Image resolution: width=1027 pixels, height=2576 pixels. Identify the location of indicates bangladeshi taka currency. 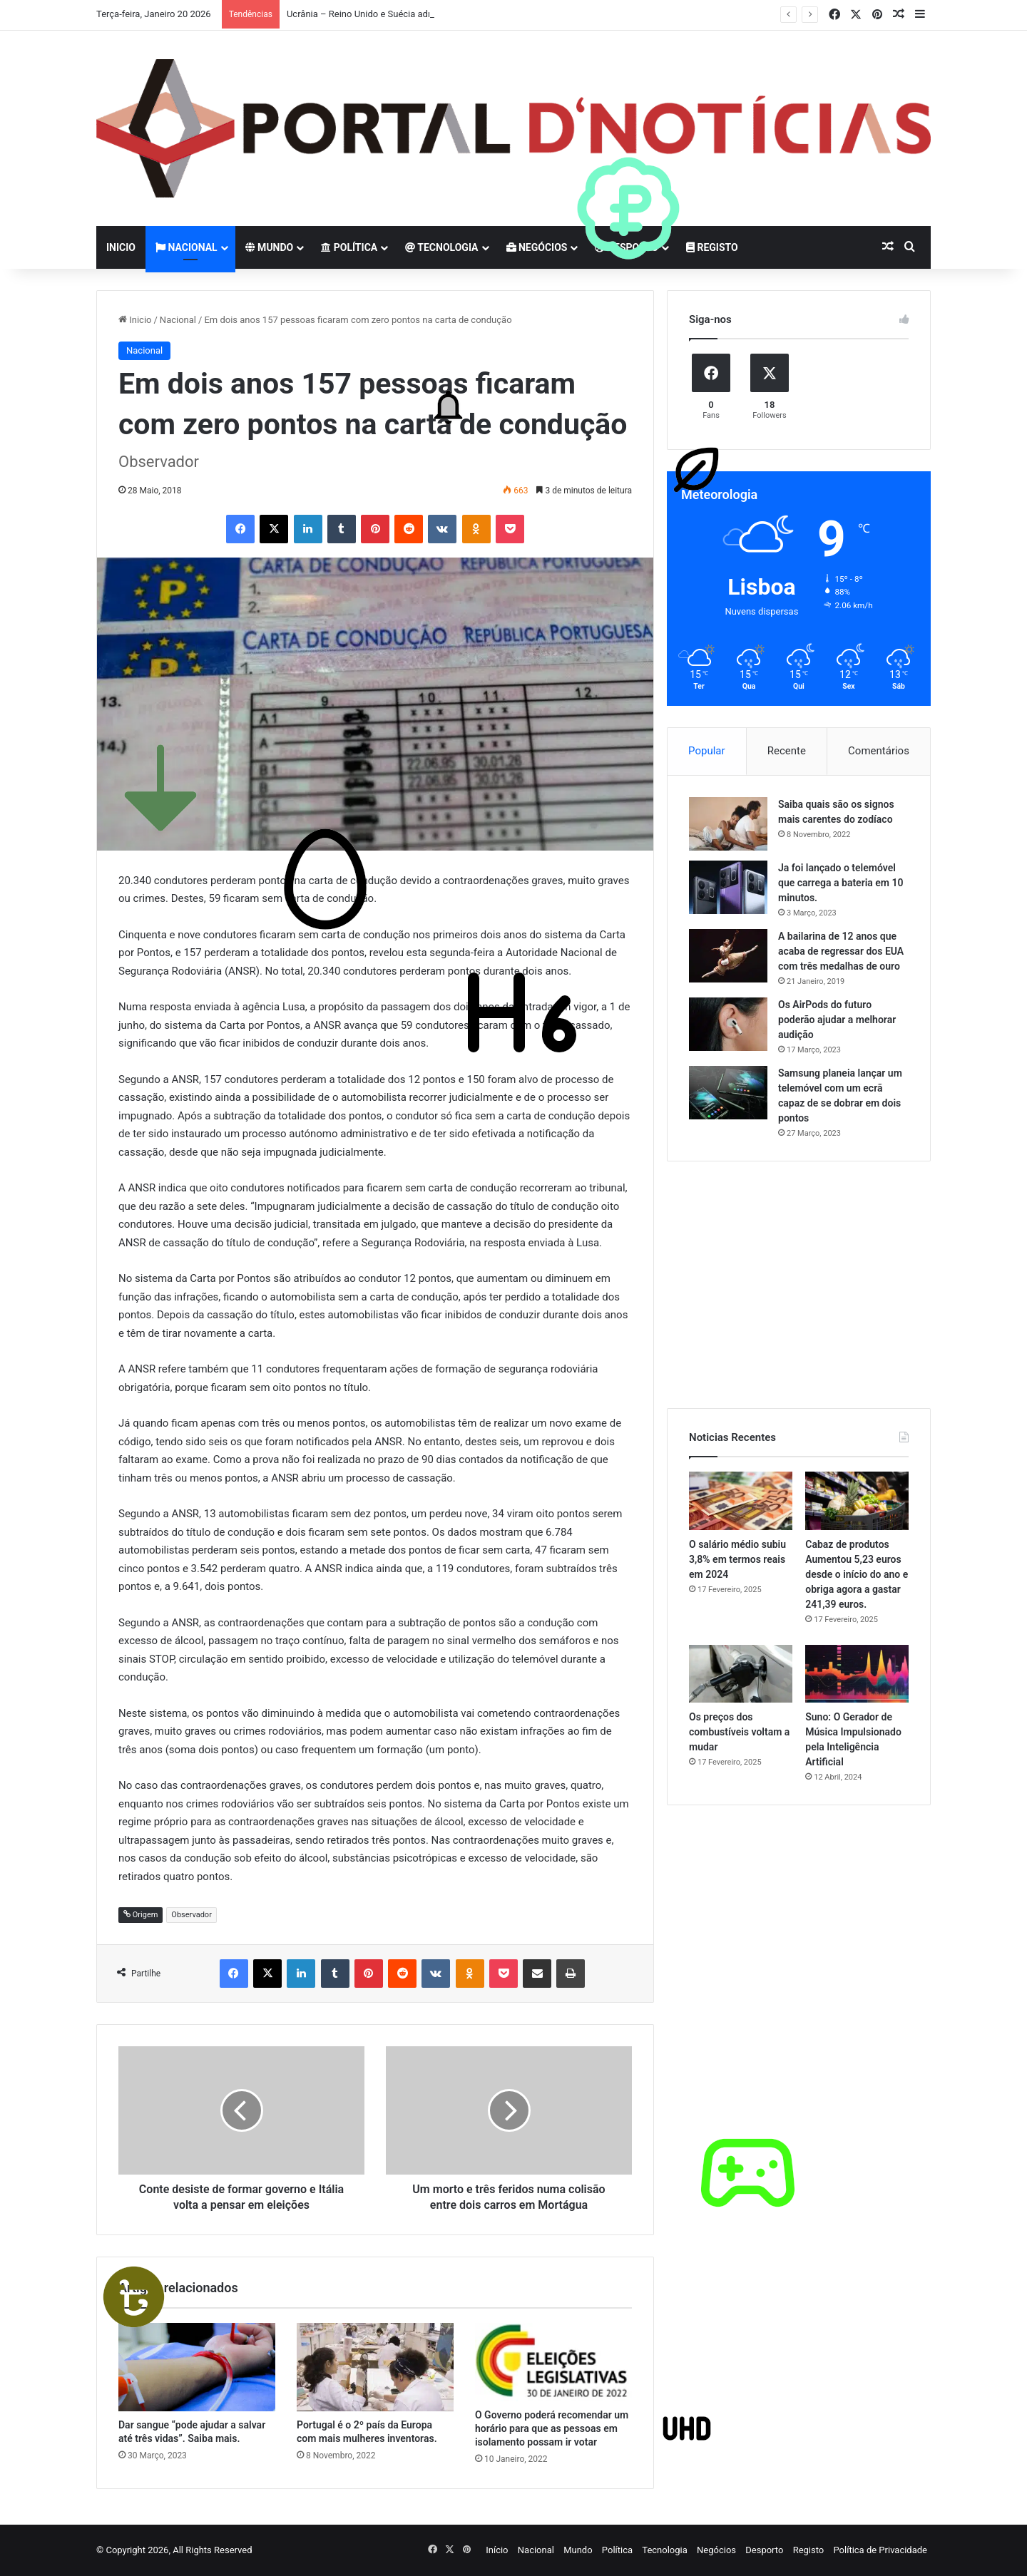
(133, 2297).